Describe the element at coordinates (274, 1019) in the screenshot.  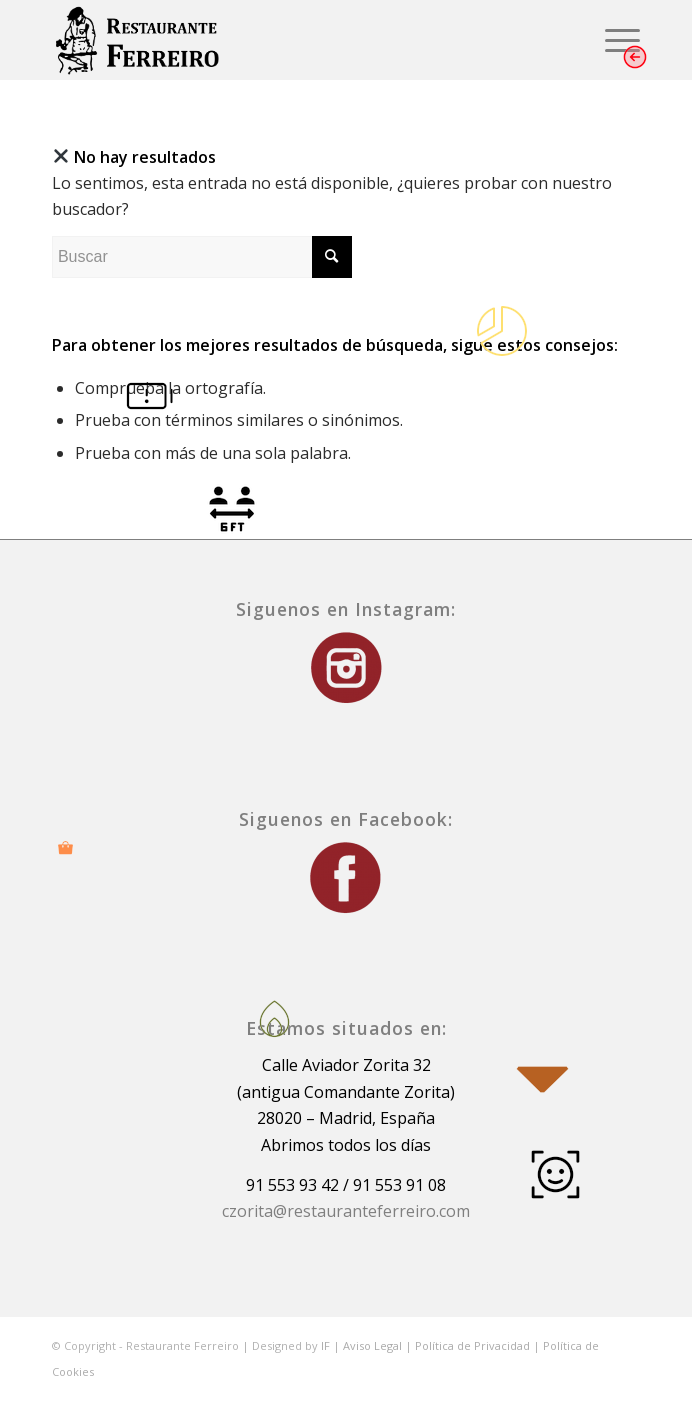
I see `indicates trending or hot content` at that location.